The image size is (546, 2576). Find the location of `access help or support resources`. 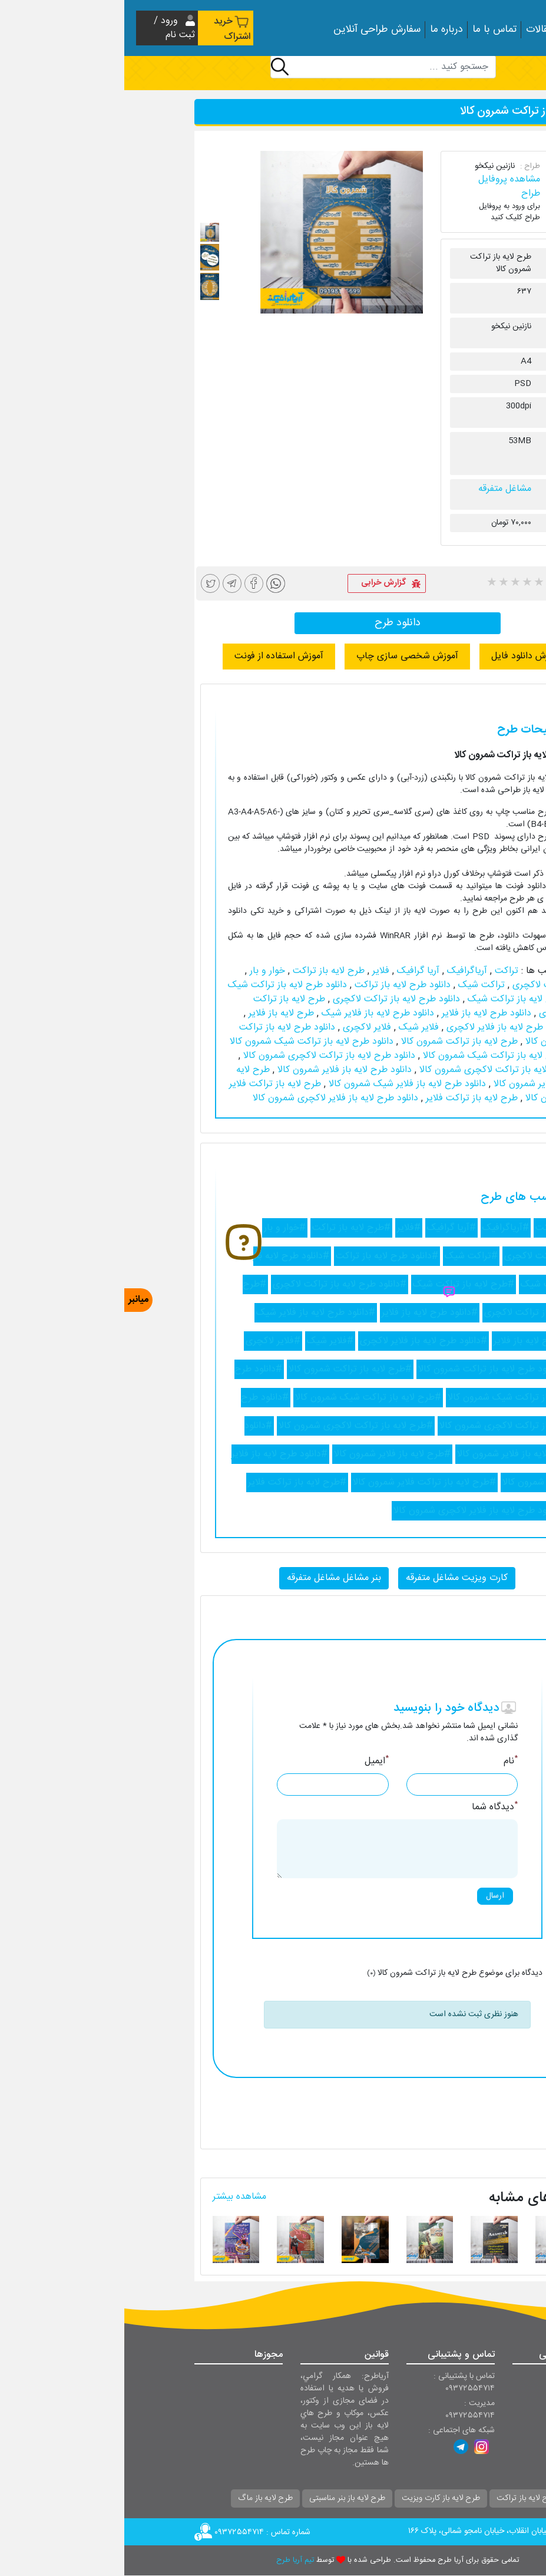

access help or support resources is located at coordinates (243, 1242).